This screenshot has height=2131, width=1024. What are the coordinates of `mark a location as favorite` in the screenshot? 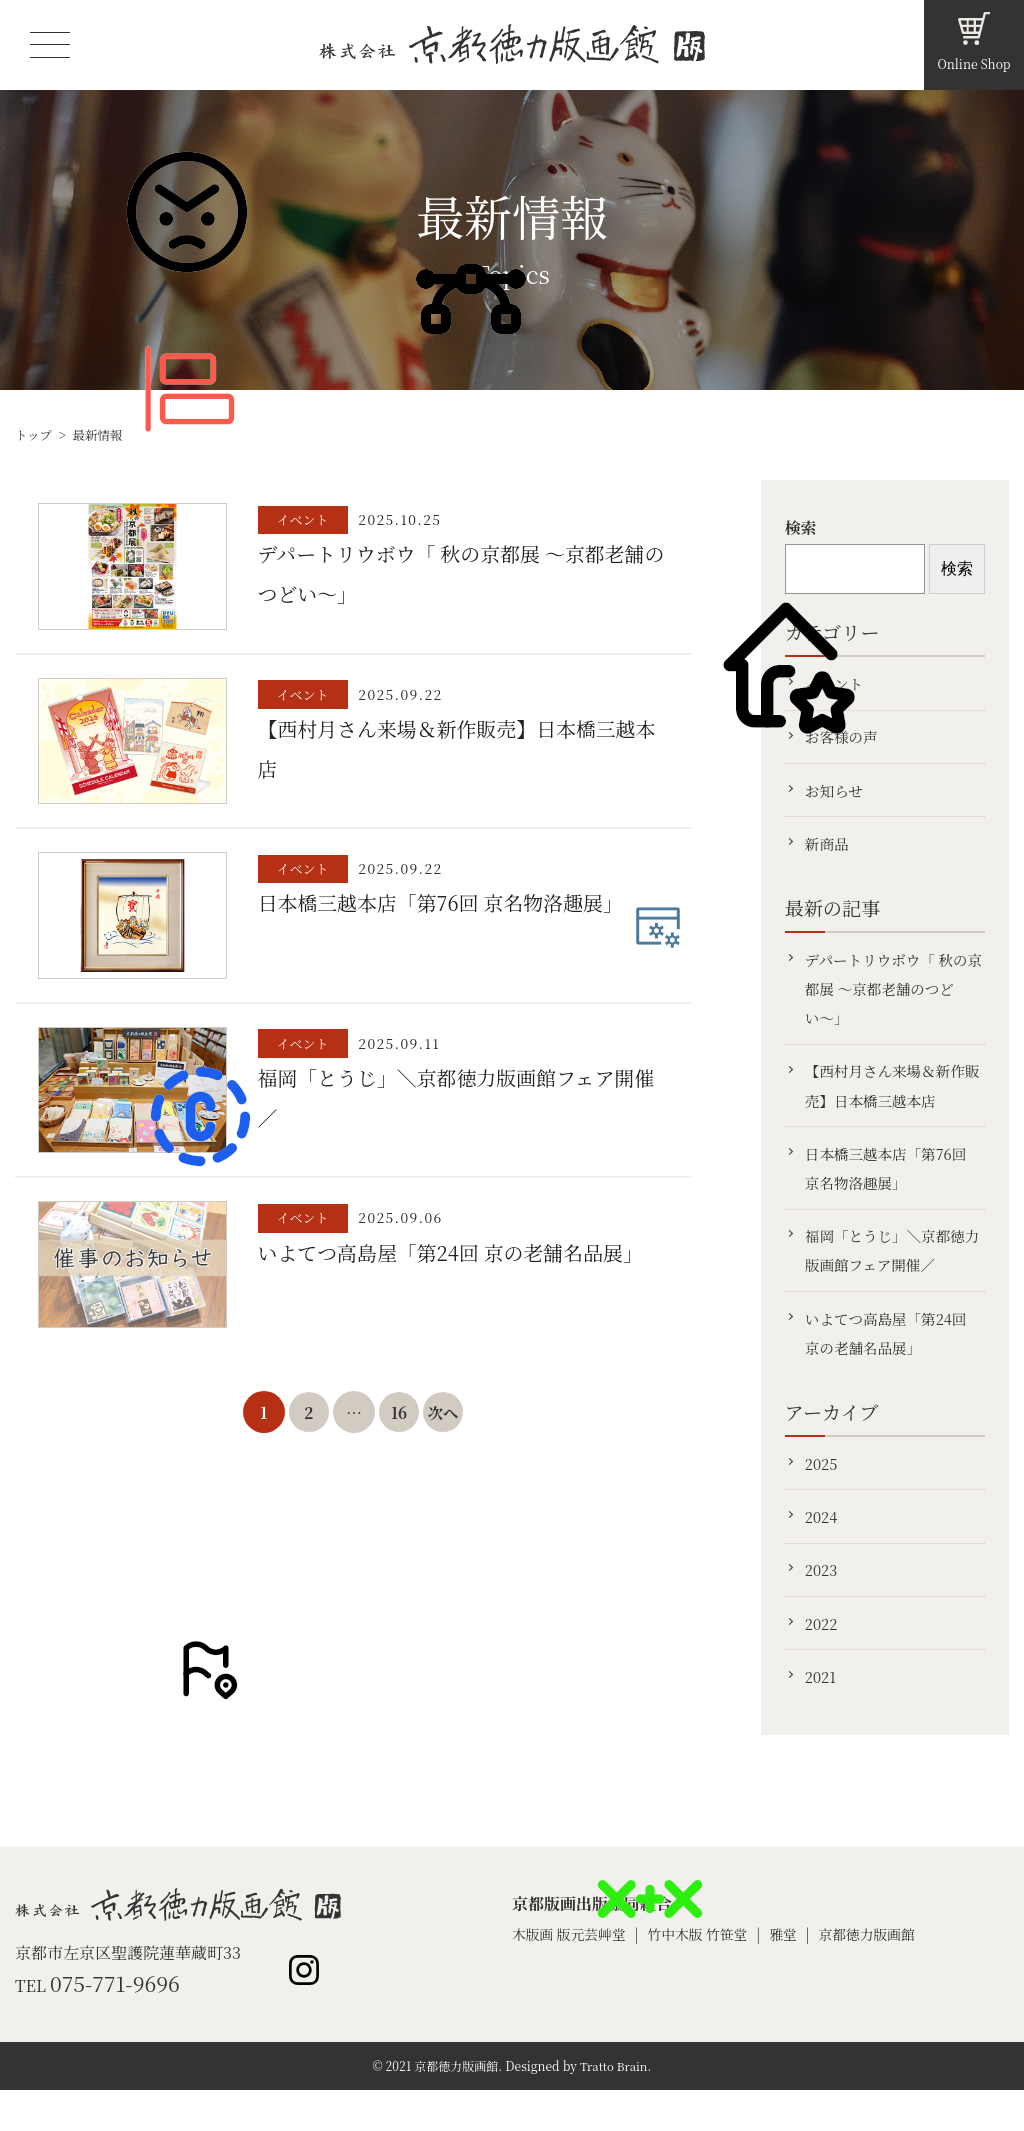 It's located at (786, 665).